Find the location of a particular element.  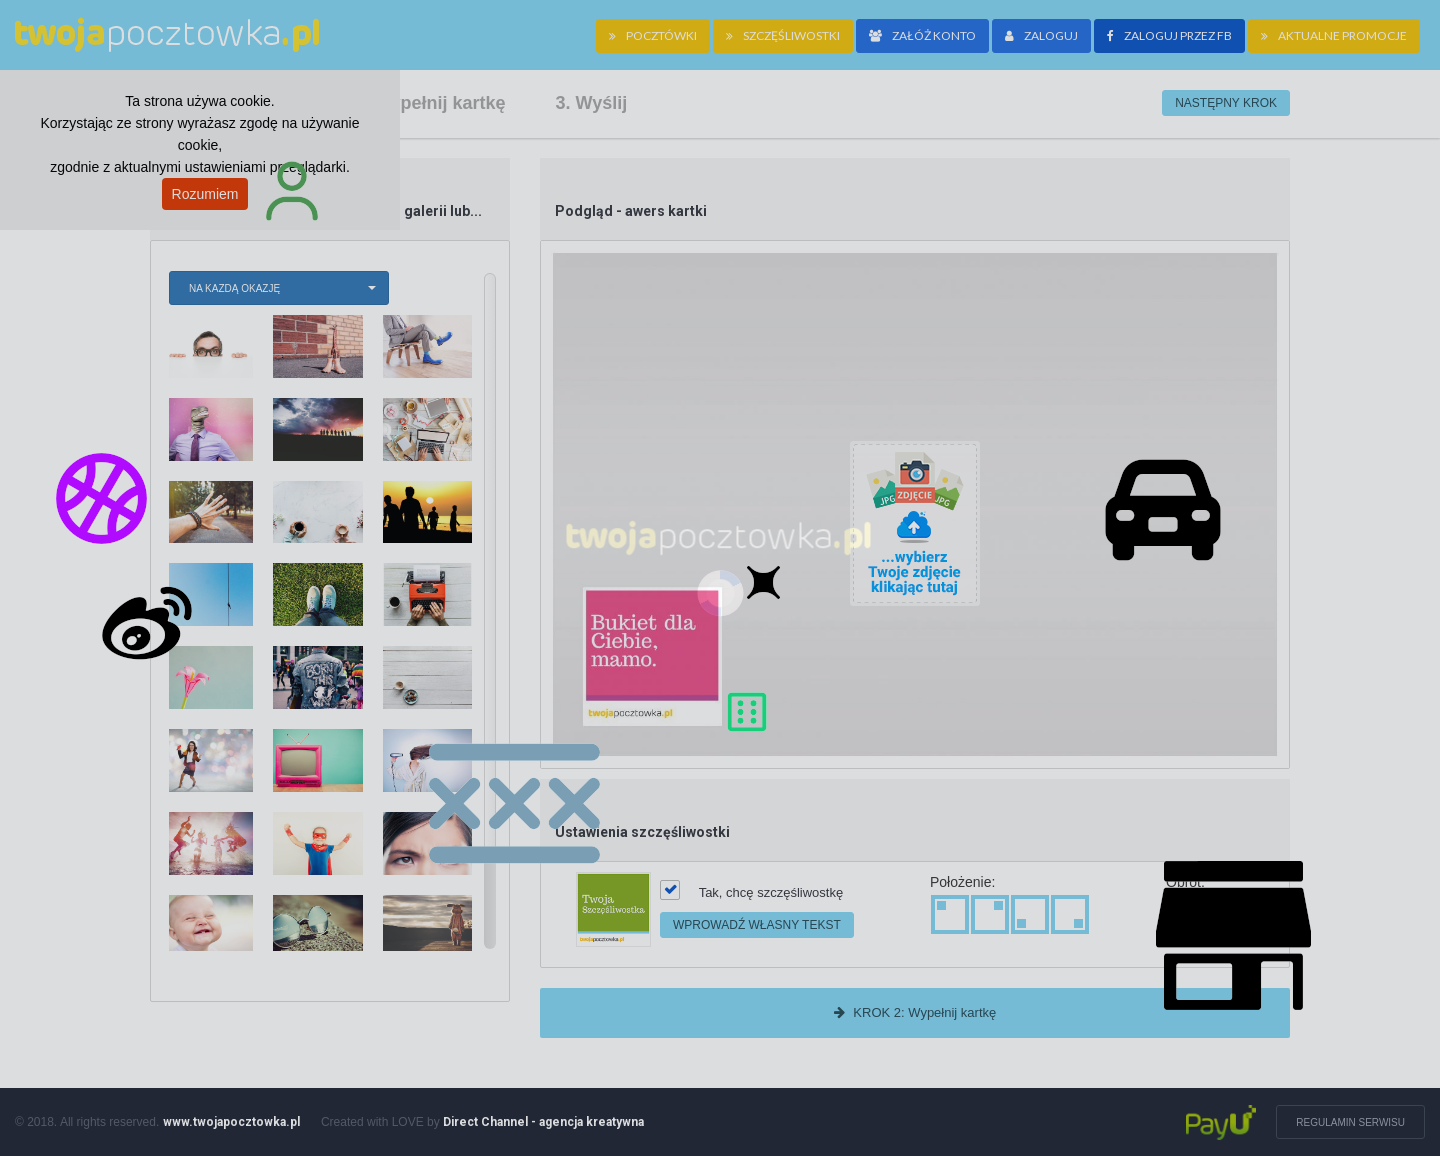

delete multiple selected items is located at coordinates (514, 803).